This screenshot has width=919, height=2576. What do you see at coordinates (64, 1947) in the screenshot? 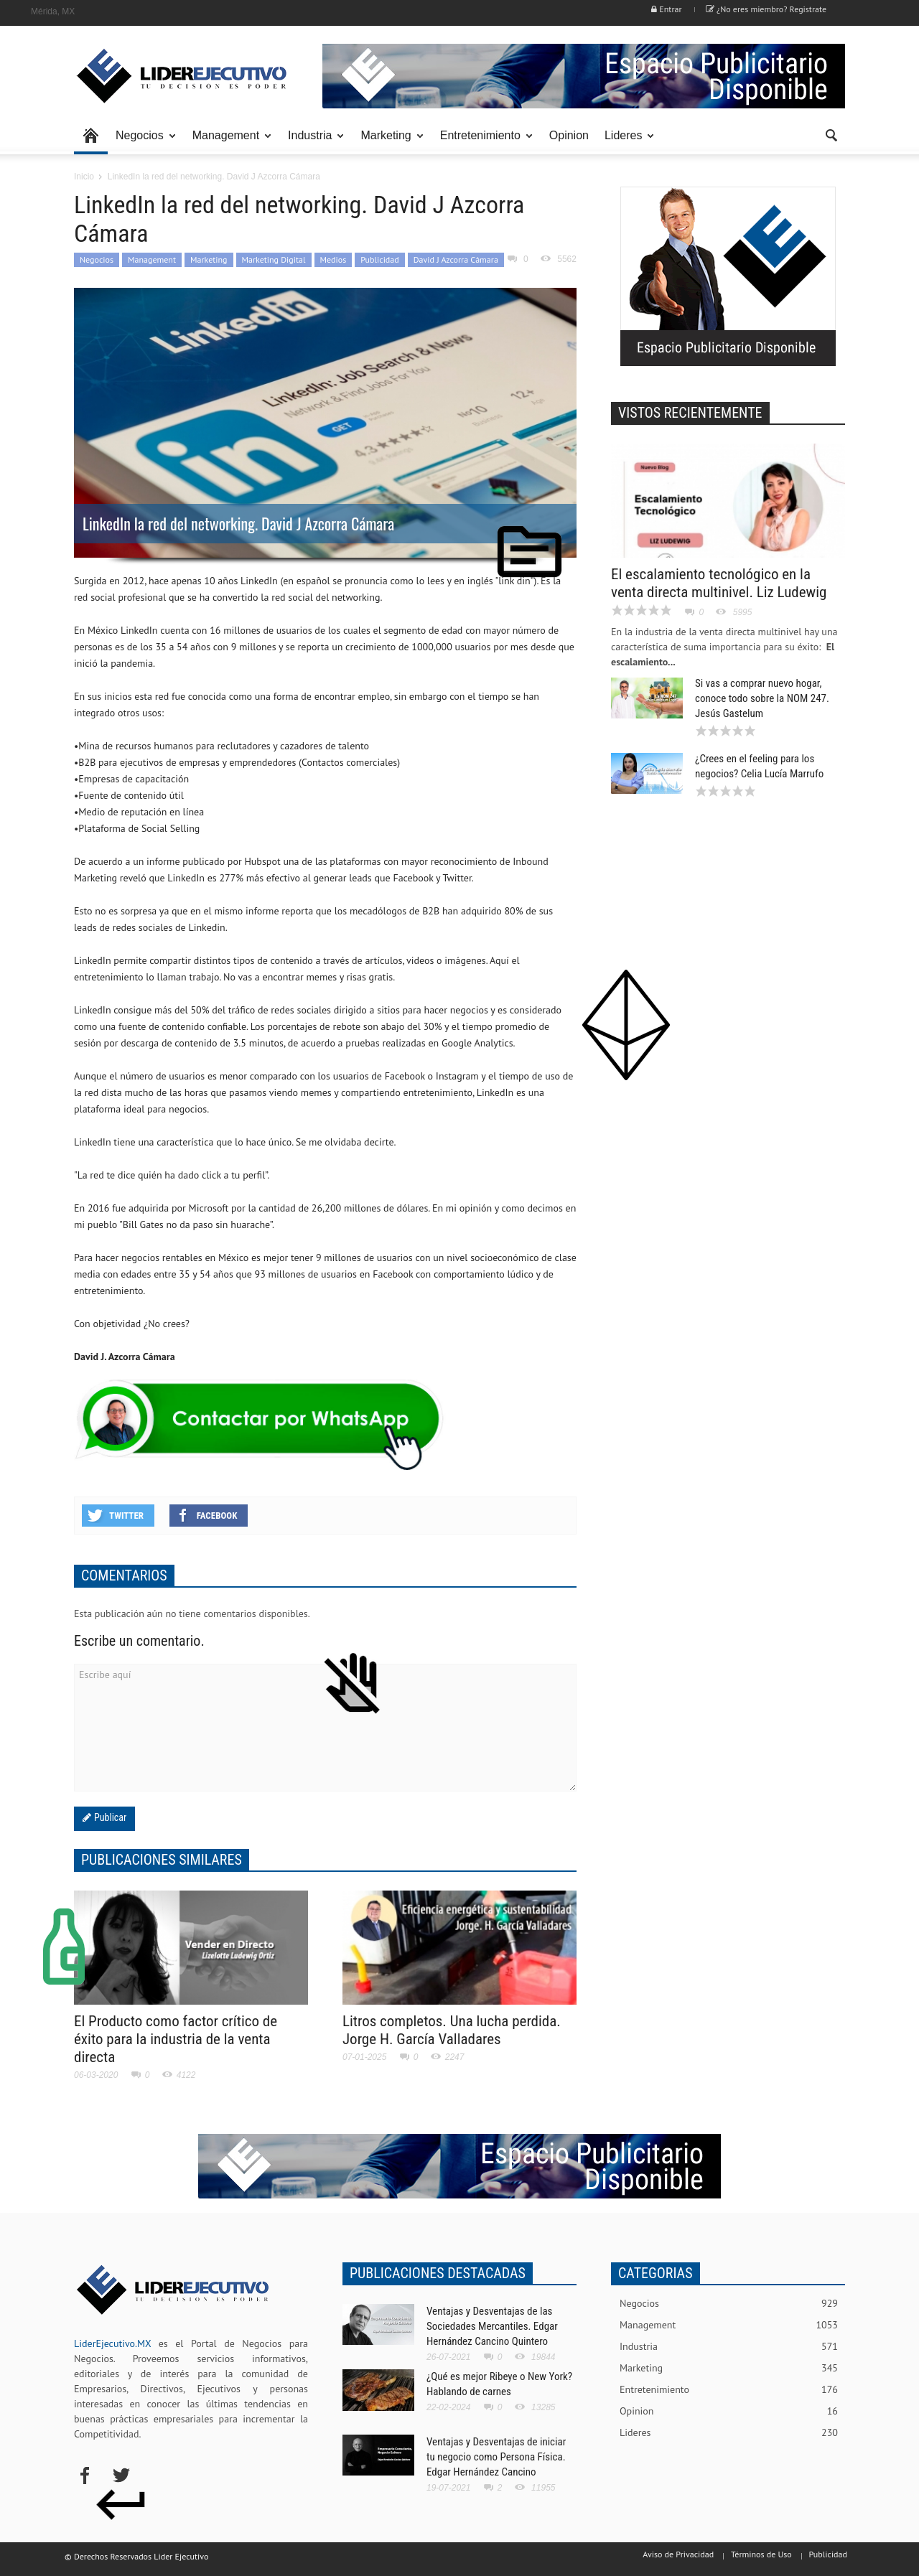
I see `browse wine selection` at bounding box center [64, 1947].